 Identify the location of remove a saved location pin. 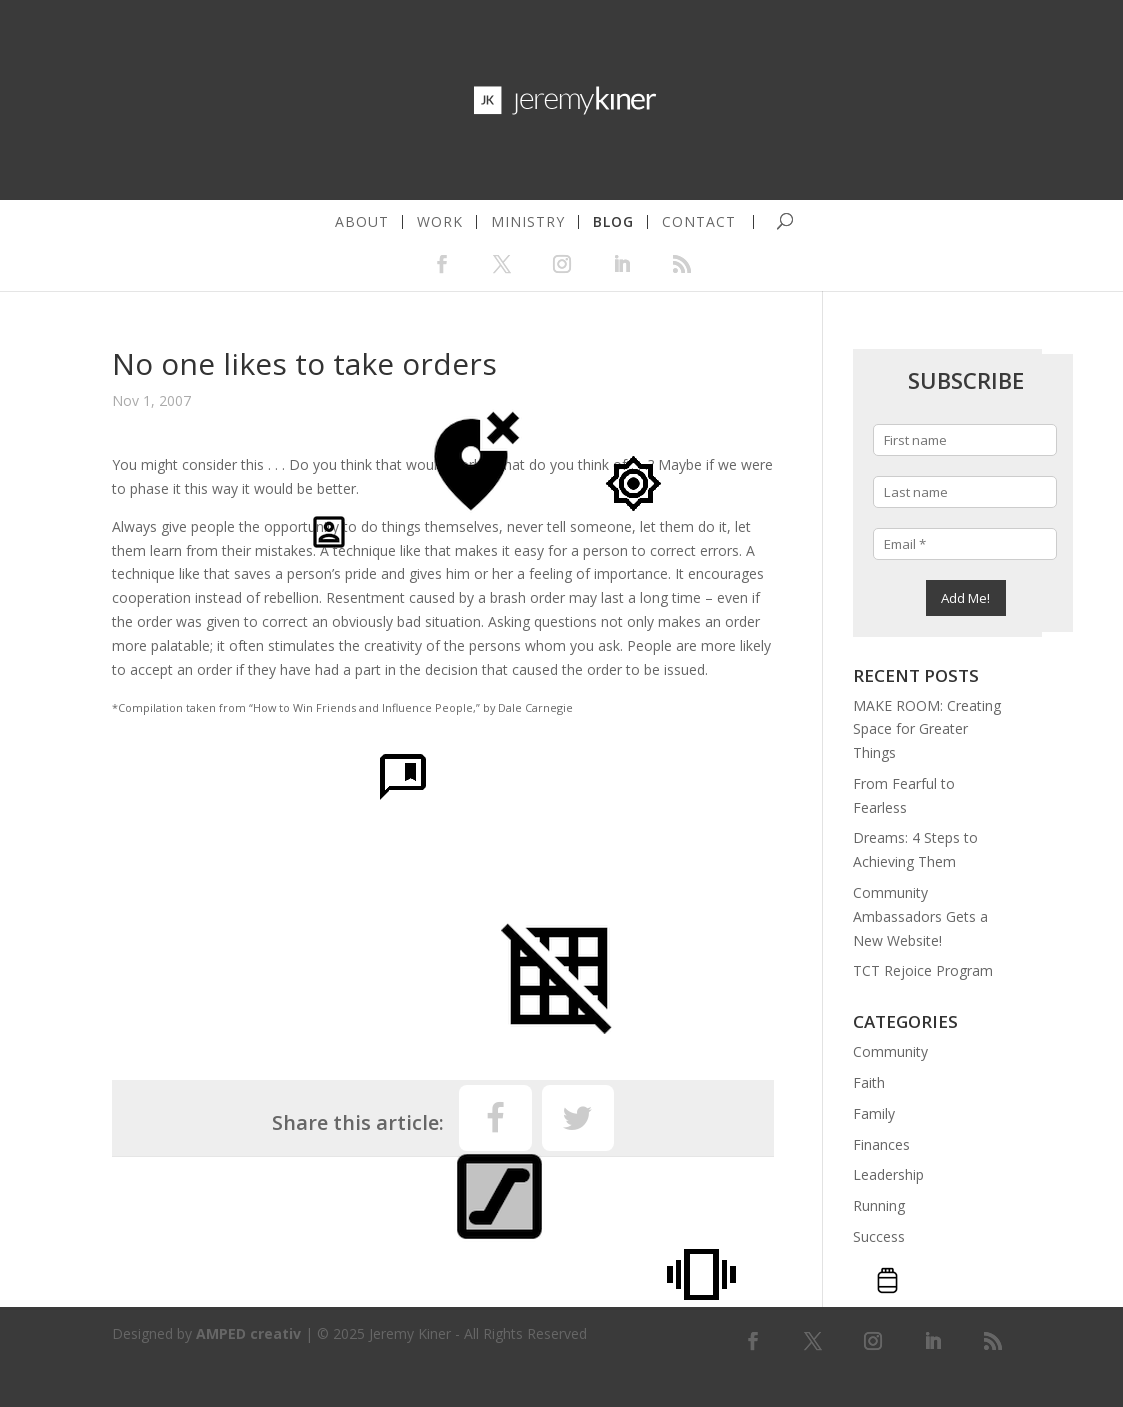
(471, 460).